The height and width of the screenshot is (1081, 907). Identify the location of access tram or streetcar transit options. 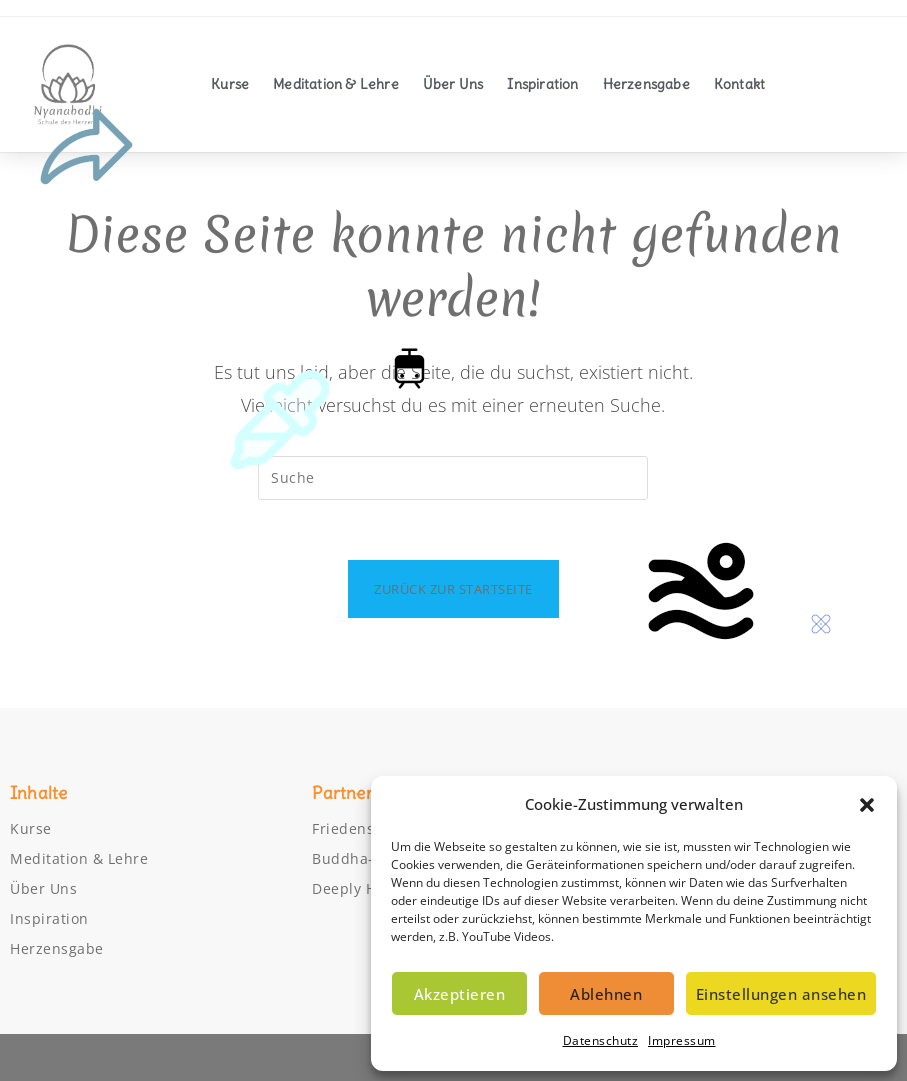
(409, 368).